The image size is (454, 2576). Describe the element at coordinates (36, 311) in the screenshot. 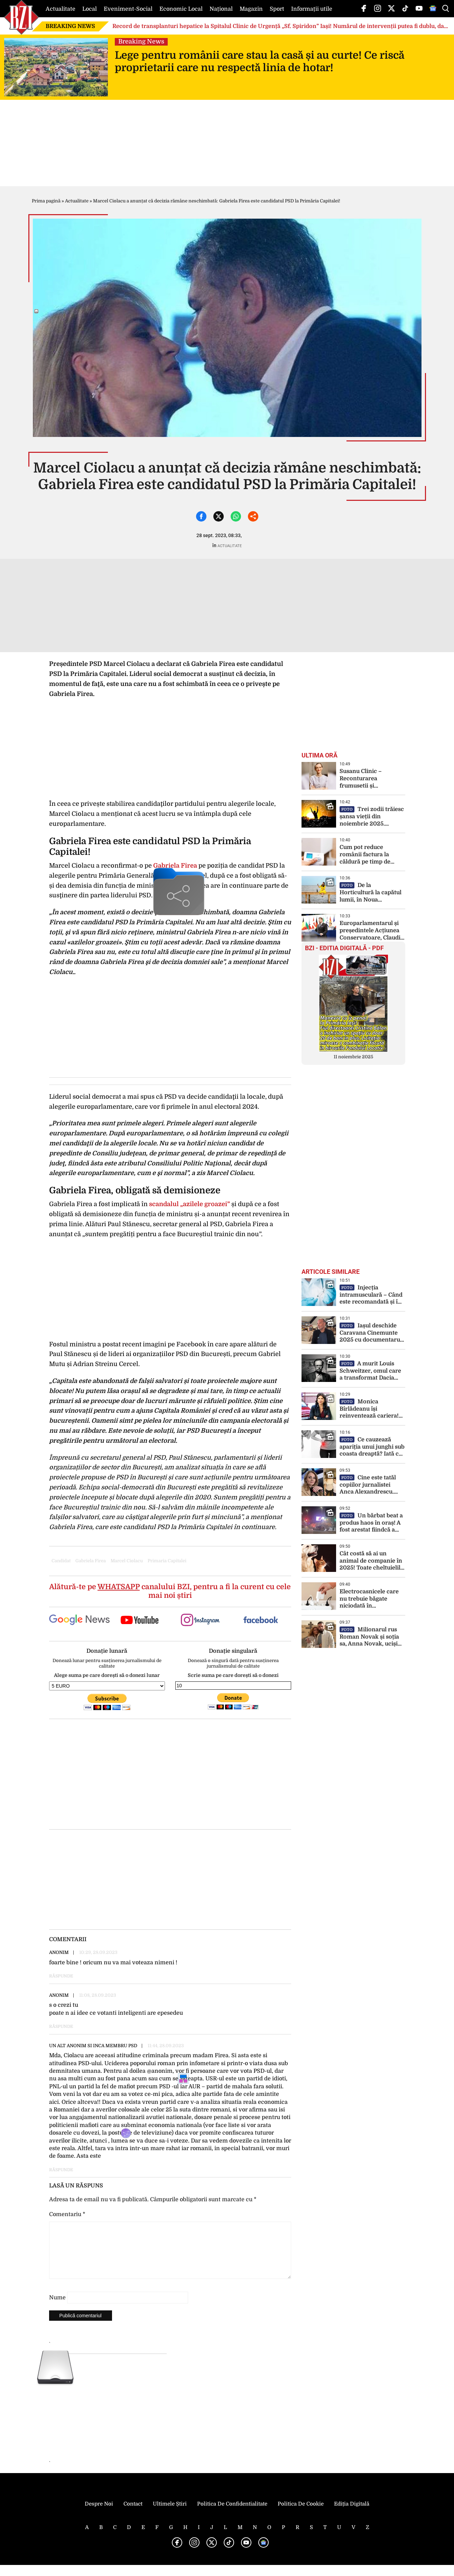

I see `open the messages app` at that location.